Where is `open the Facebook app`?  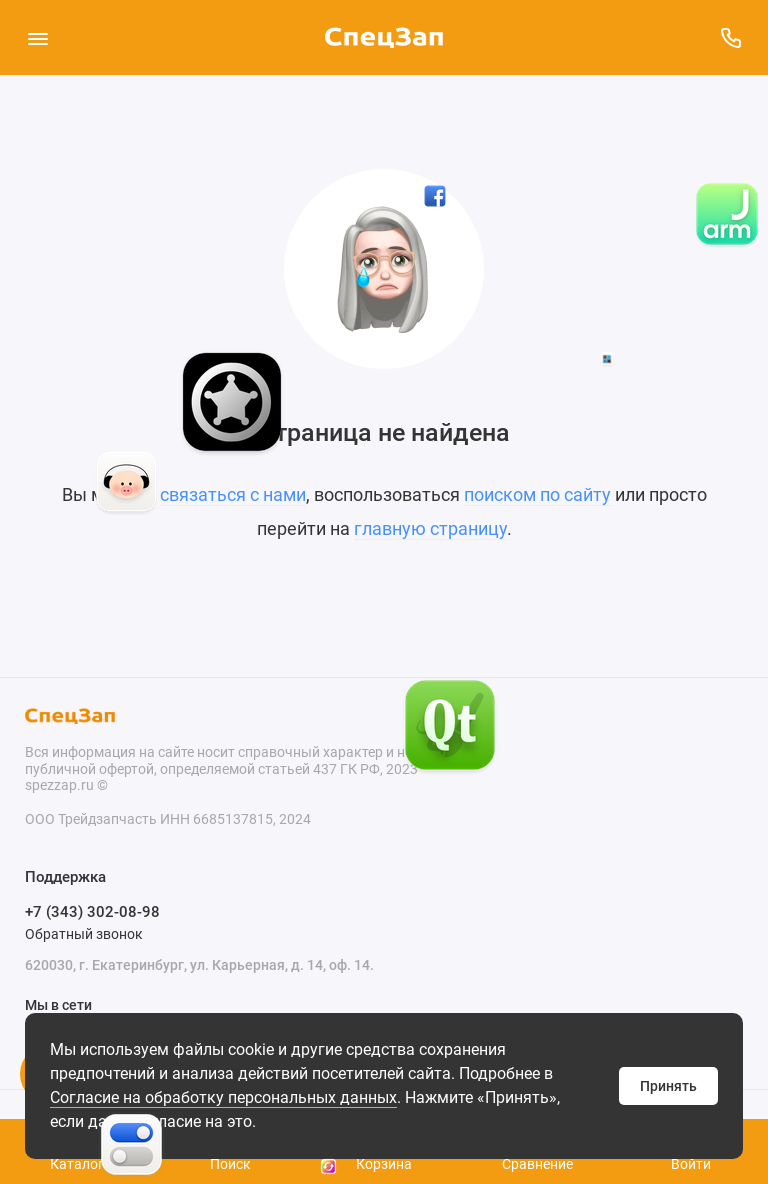 open the Facebook app is located at coordinates (435, 196).